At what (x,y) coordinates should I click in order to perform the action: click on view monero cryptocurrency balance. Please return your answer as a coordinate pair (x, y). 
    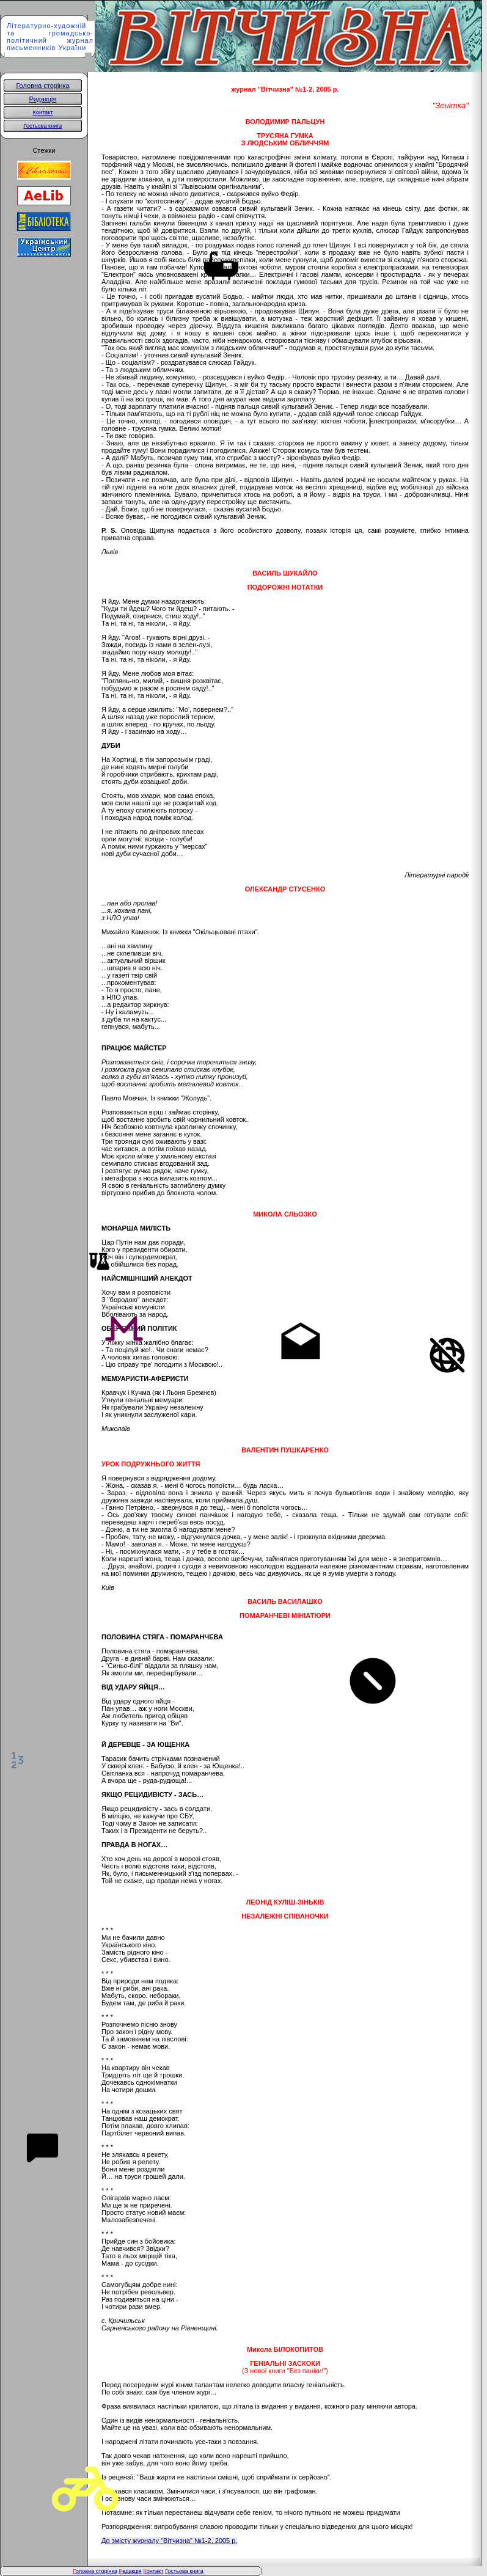
    Looking at the image, I should click on (124, 1328).